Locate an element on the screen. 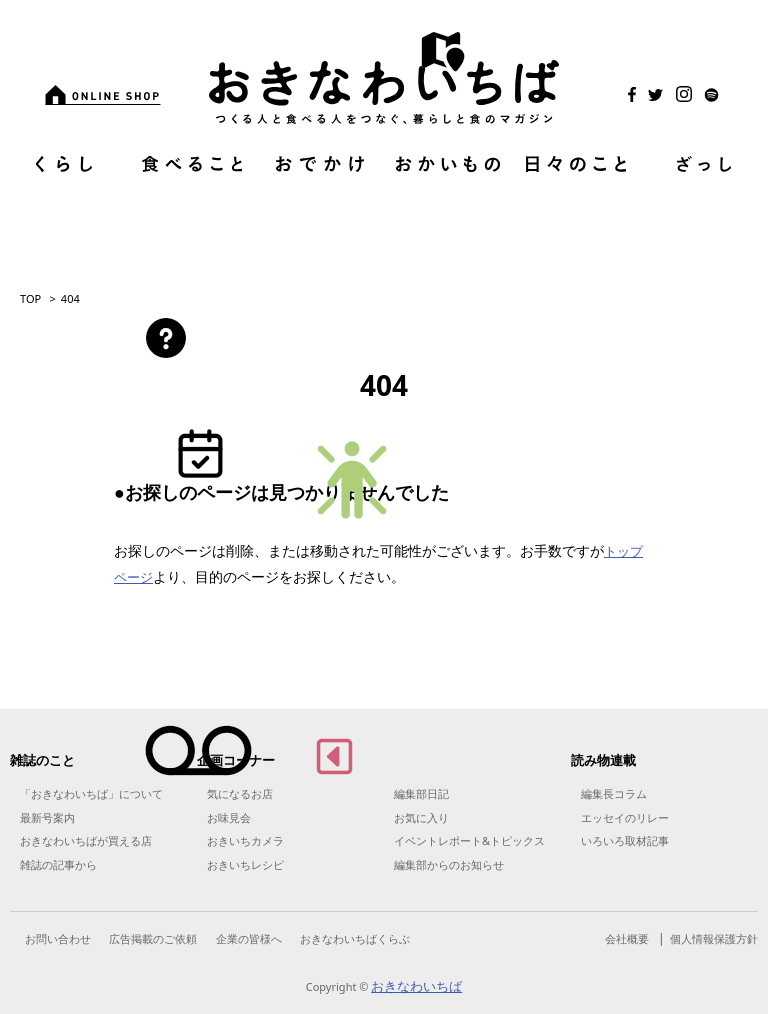  access voicemail messages is located at coordinates (198, 750).